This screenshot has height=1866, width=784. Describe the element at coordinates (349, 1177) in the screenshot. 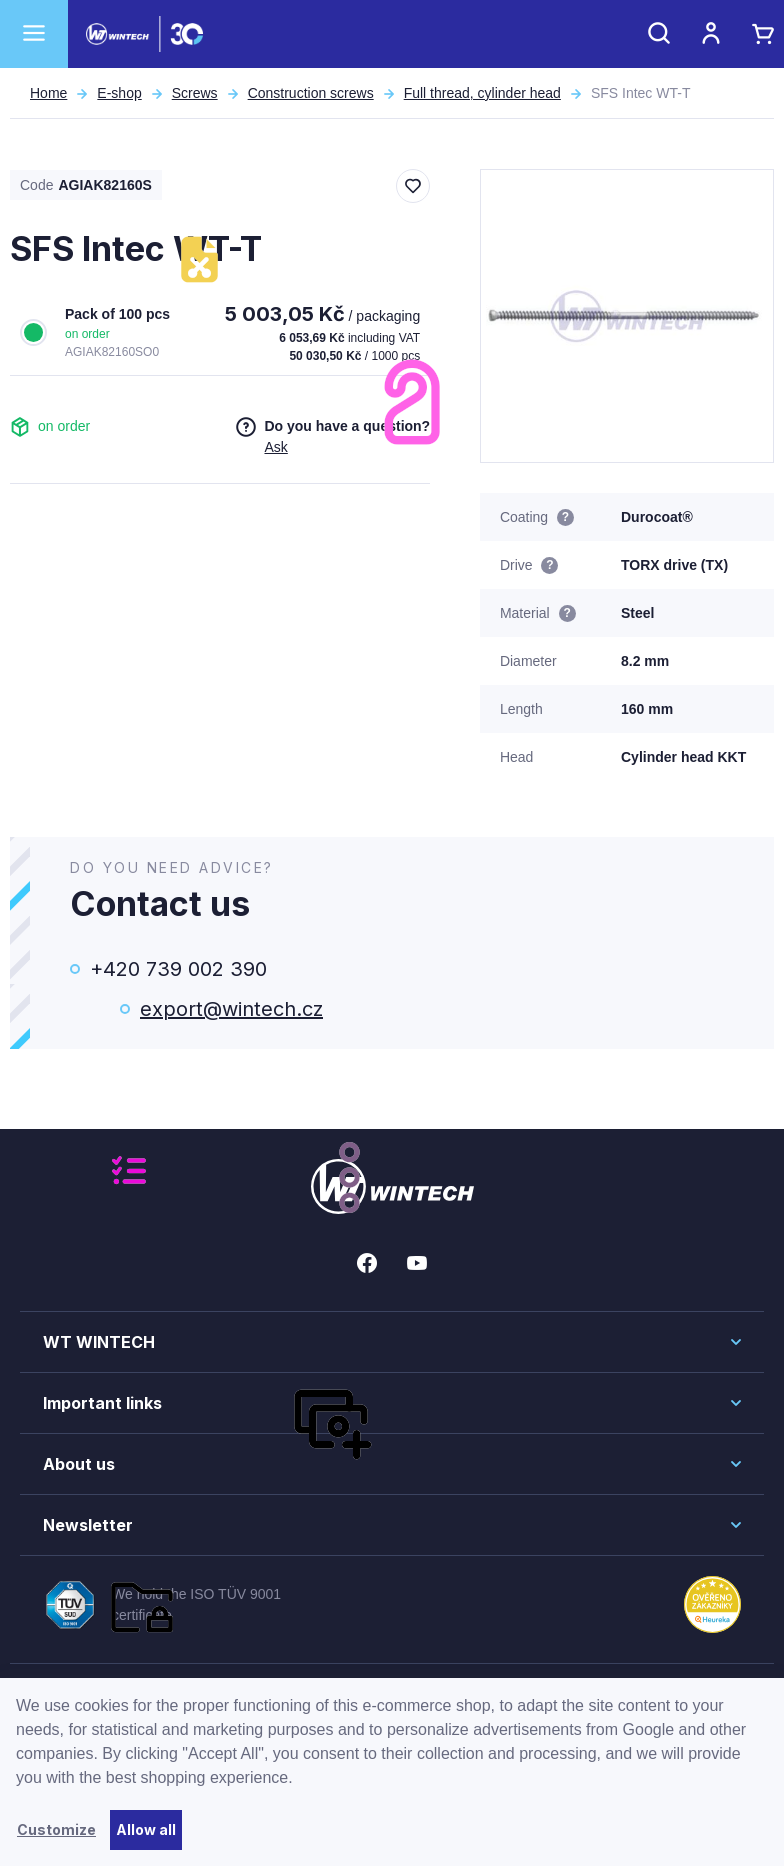

I see `open more options menu` at that location.